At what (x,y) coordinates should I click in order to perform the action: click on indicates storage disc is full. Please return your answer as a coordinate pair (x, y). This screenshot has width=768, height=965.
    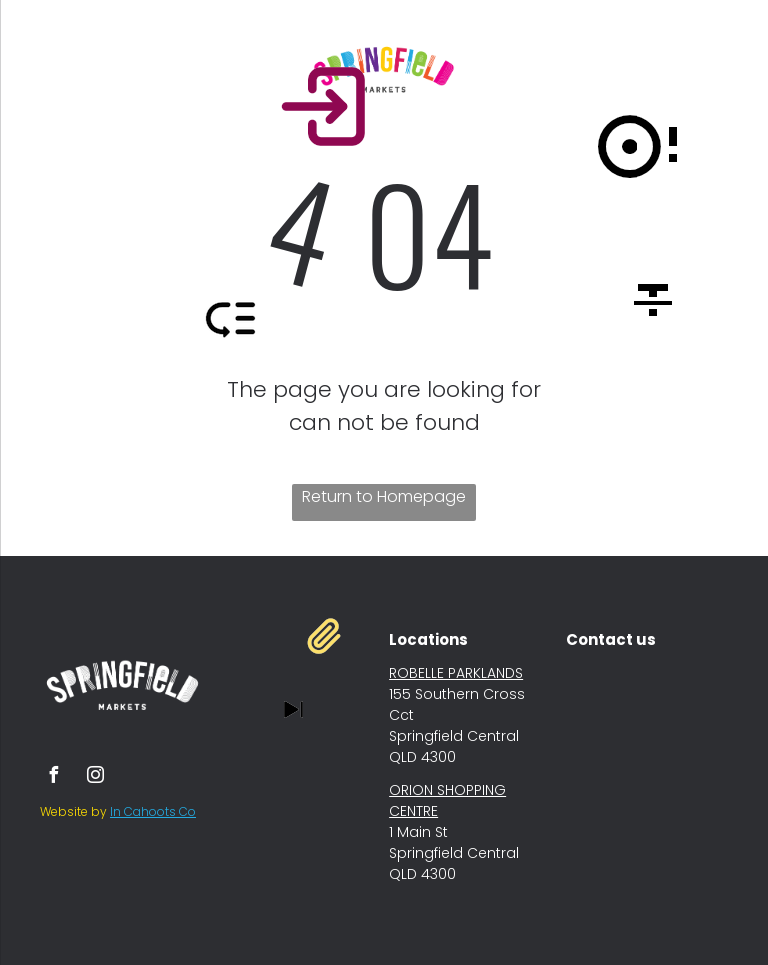
    Looking at the image, I should click on (637, 146).